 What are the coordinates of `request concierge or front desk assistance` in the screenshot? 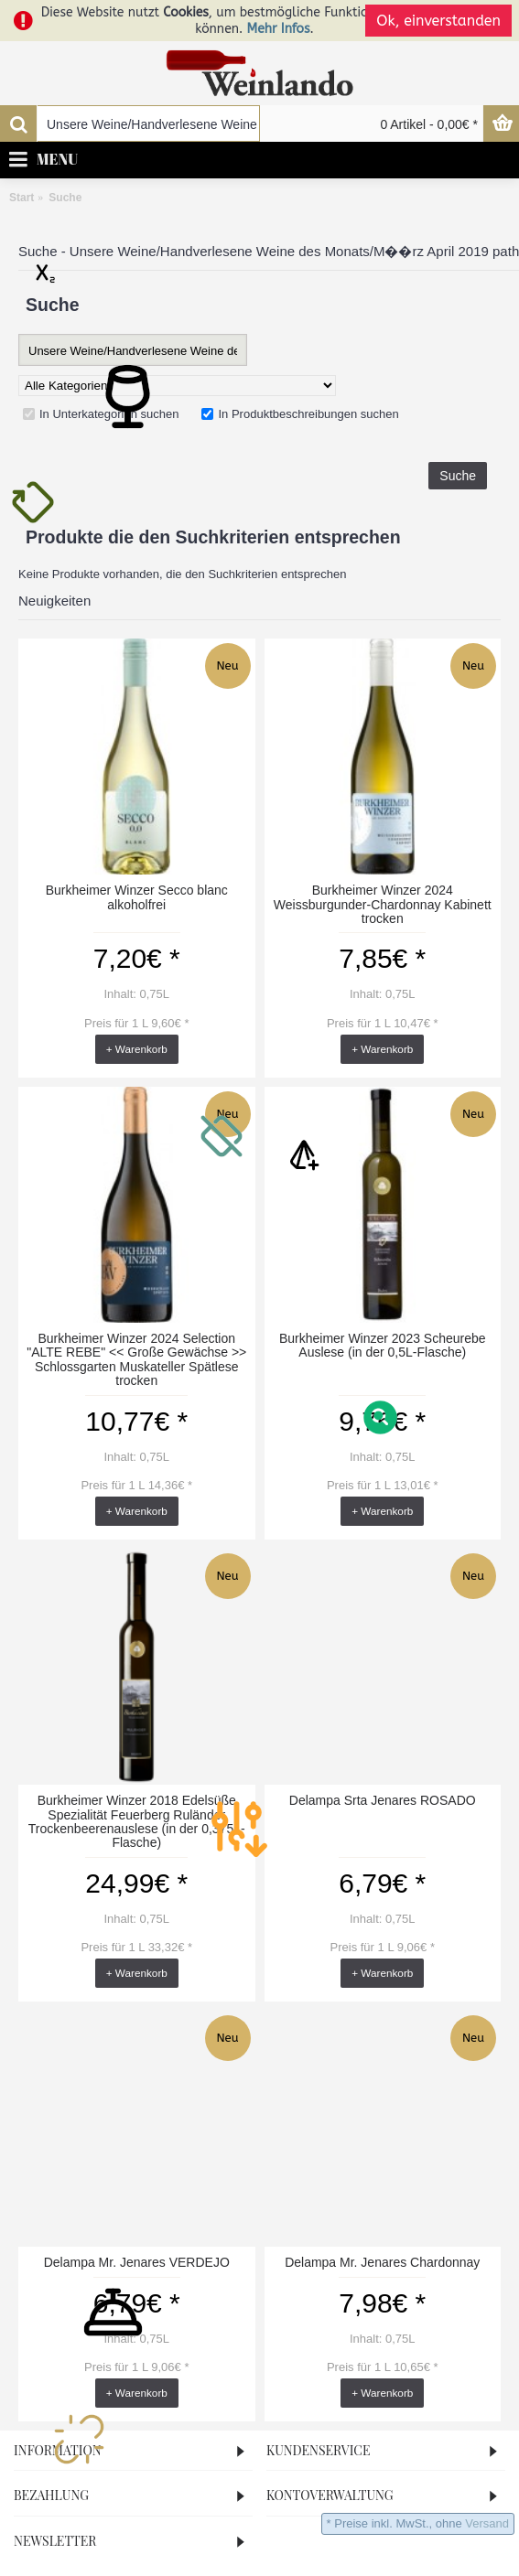 It's located at (113, 2312).